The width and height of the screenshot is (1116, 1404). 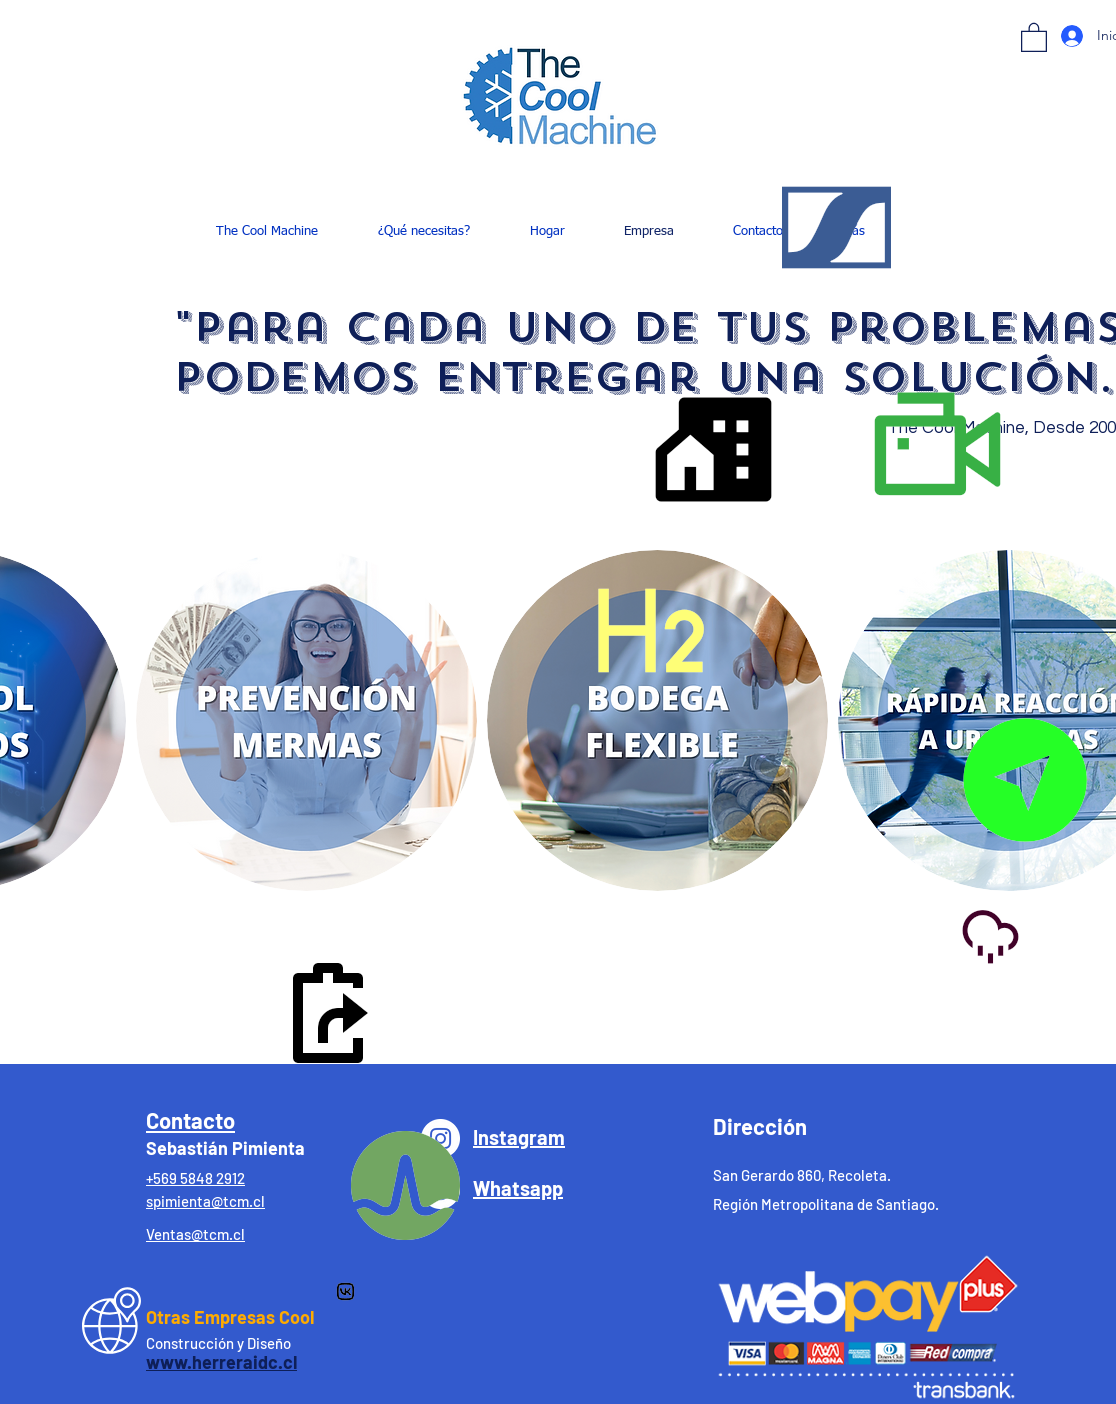 What do you see at coordinates (345, 1291) in the screenshot?
I see `open VKontakte app` at bounding box center [345, 1291].